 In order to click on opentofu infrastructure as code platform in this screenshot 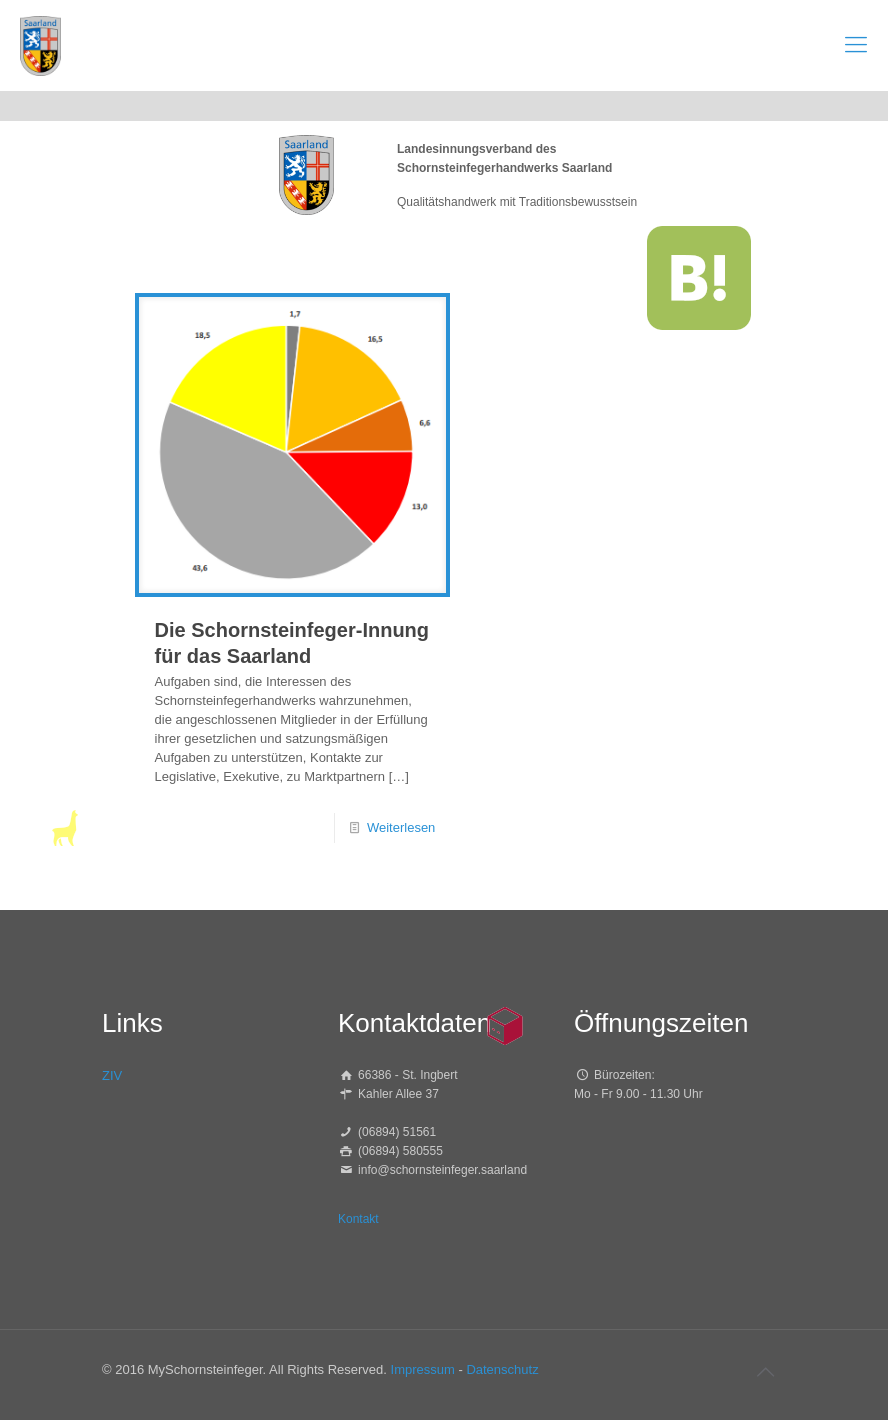, I will do `click(505, 1026)`.